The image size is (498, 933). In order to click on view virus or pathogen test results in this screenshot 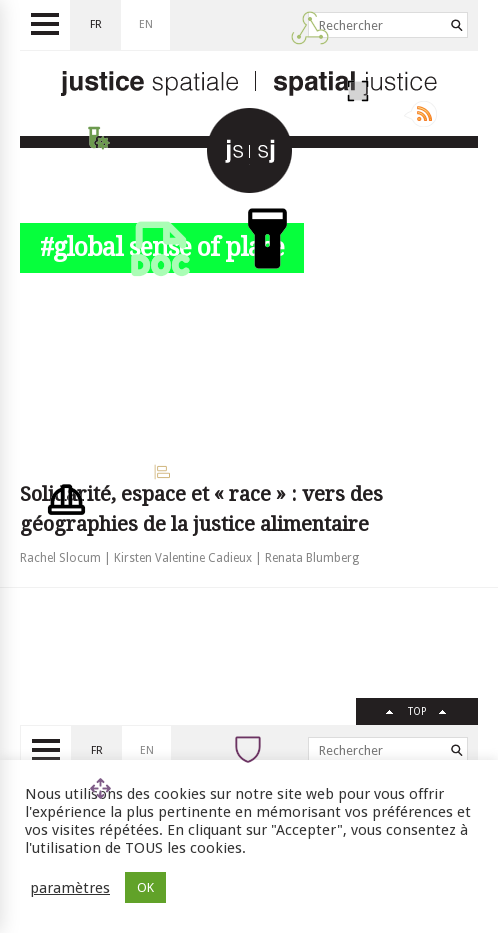, I will do `click(97, 137)`.